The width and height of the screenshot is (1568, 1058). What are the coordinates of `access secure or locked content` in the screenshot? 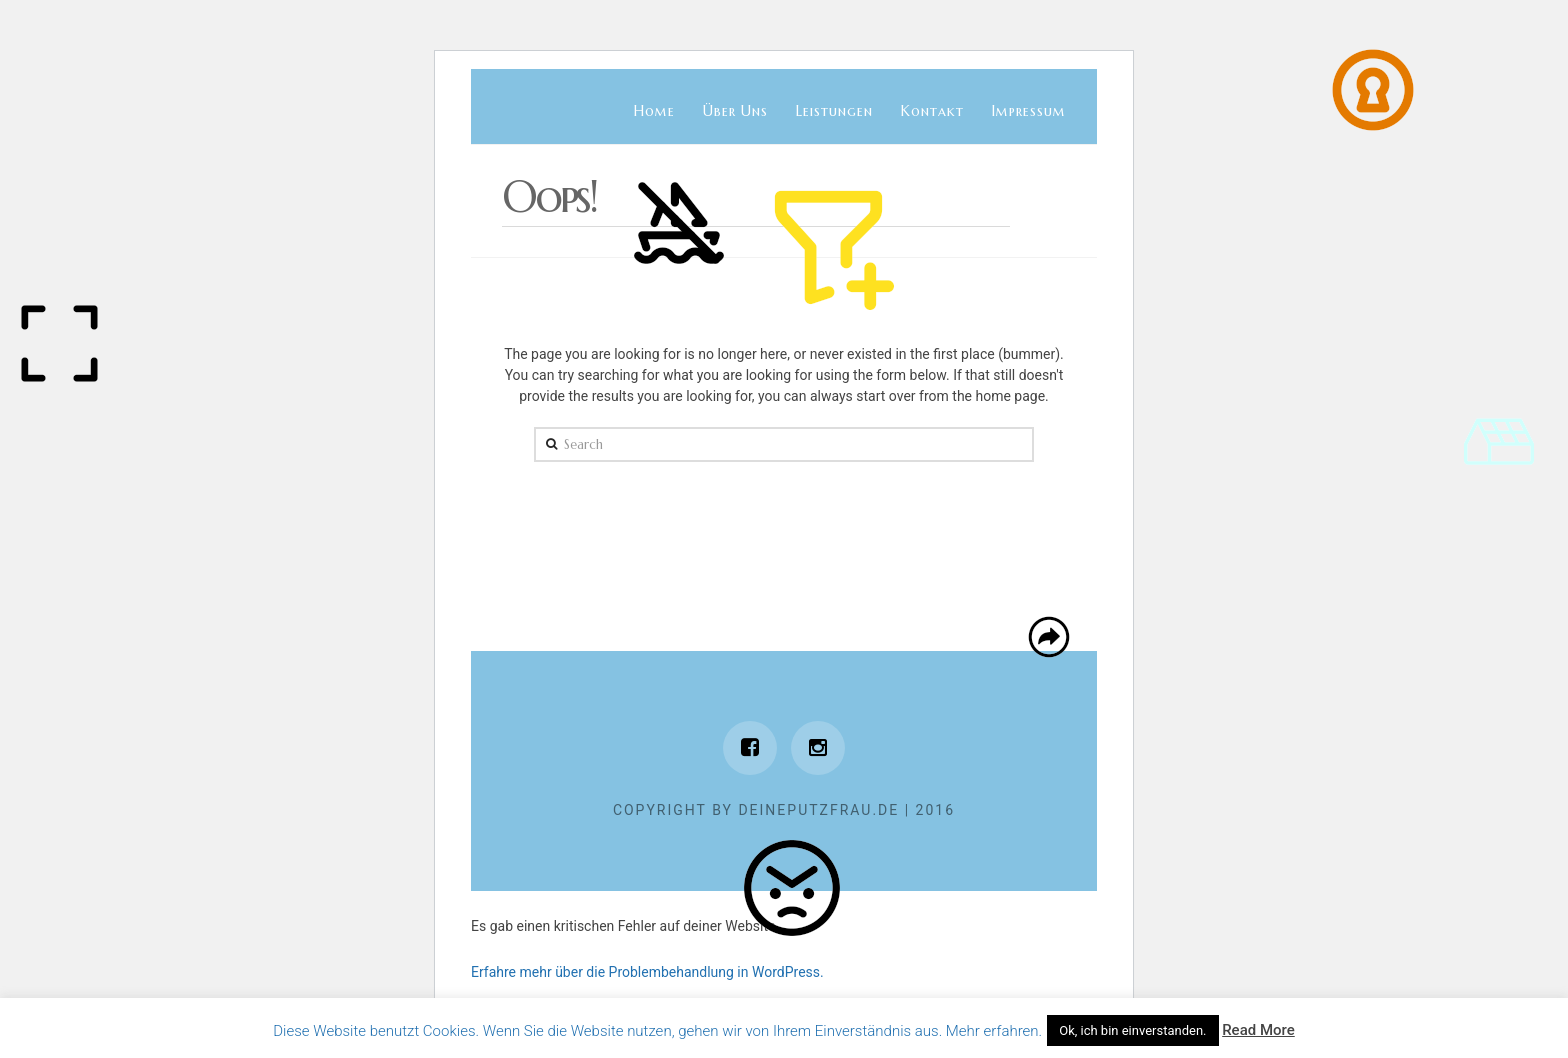 It's located at (1373, 90).